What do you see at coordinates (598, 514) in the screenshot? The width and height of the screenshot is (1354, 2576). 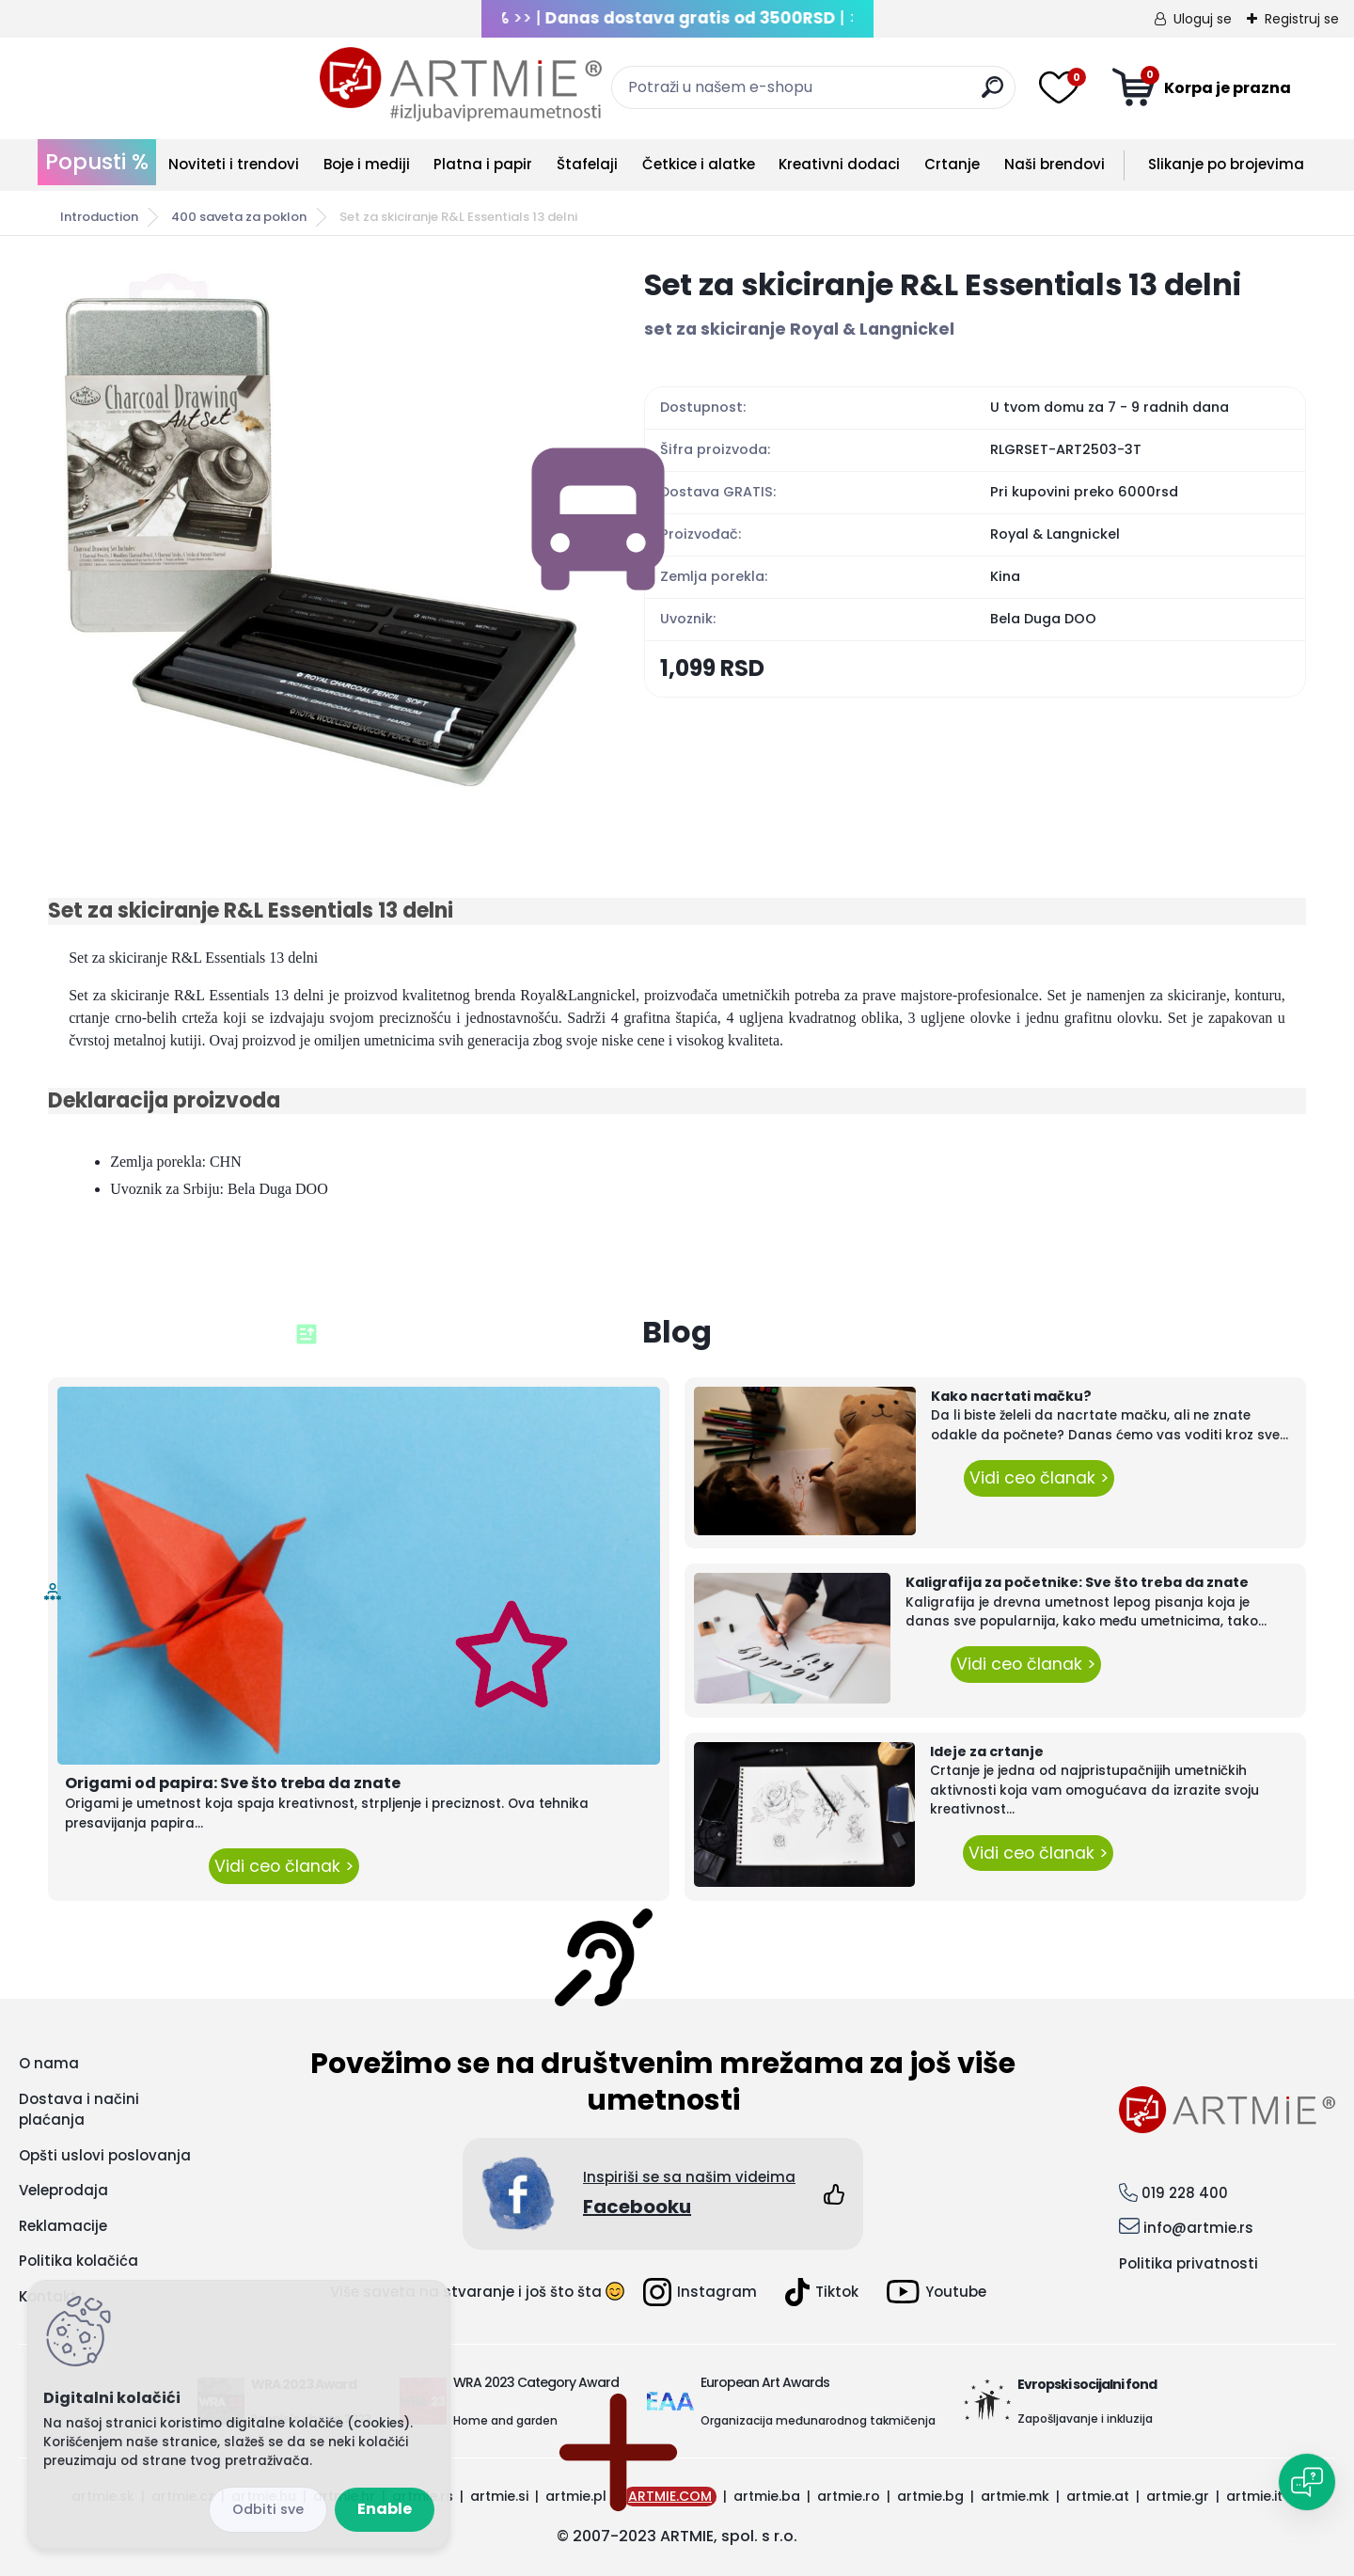 I see `view delivery or shipping status` at bounding box center [598, 514].